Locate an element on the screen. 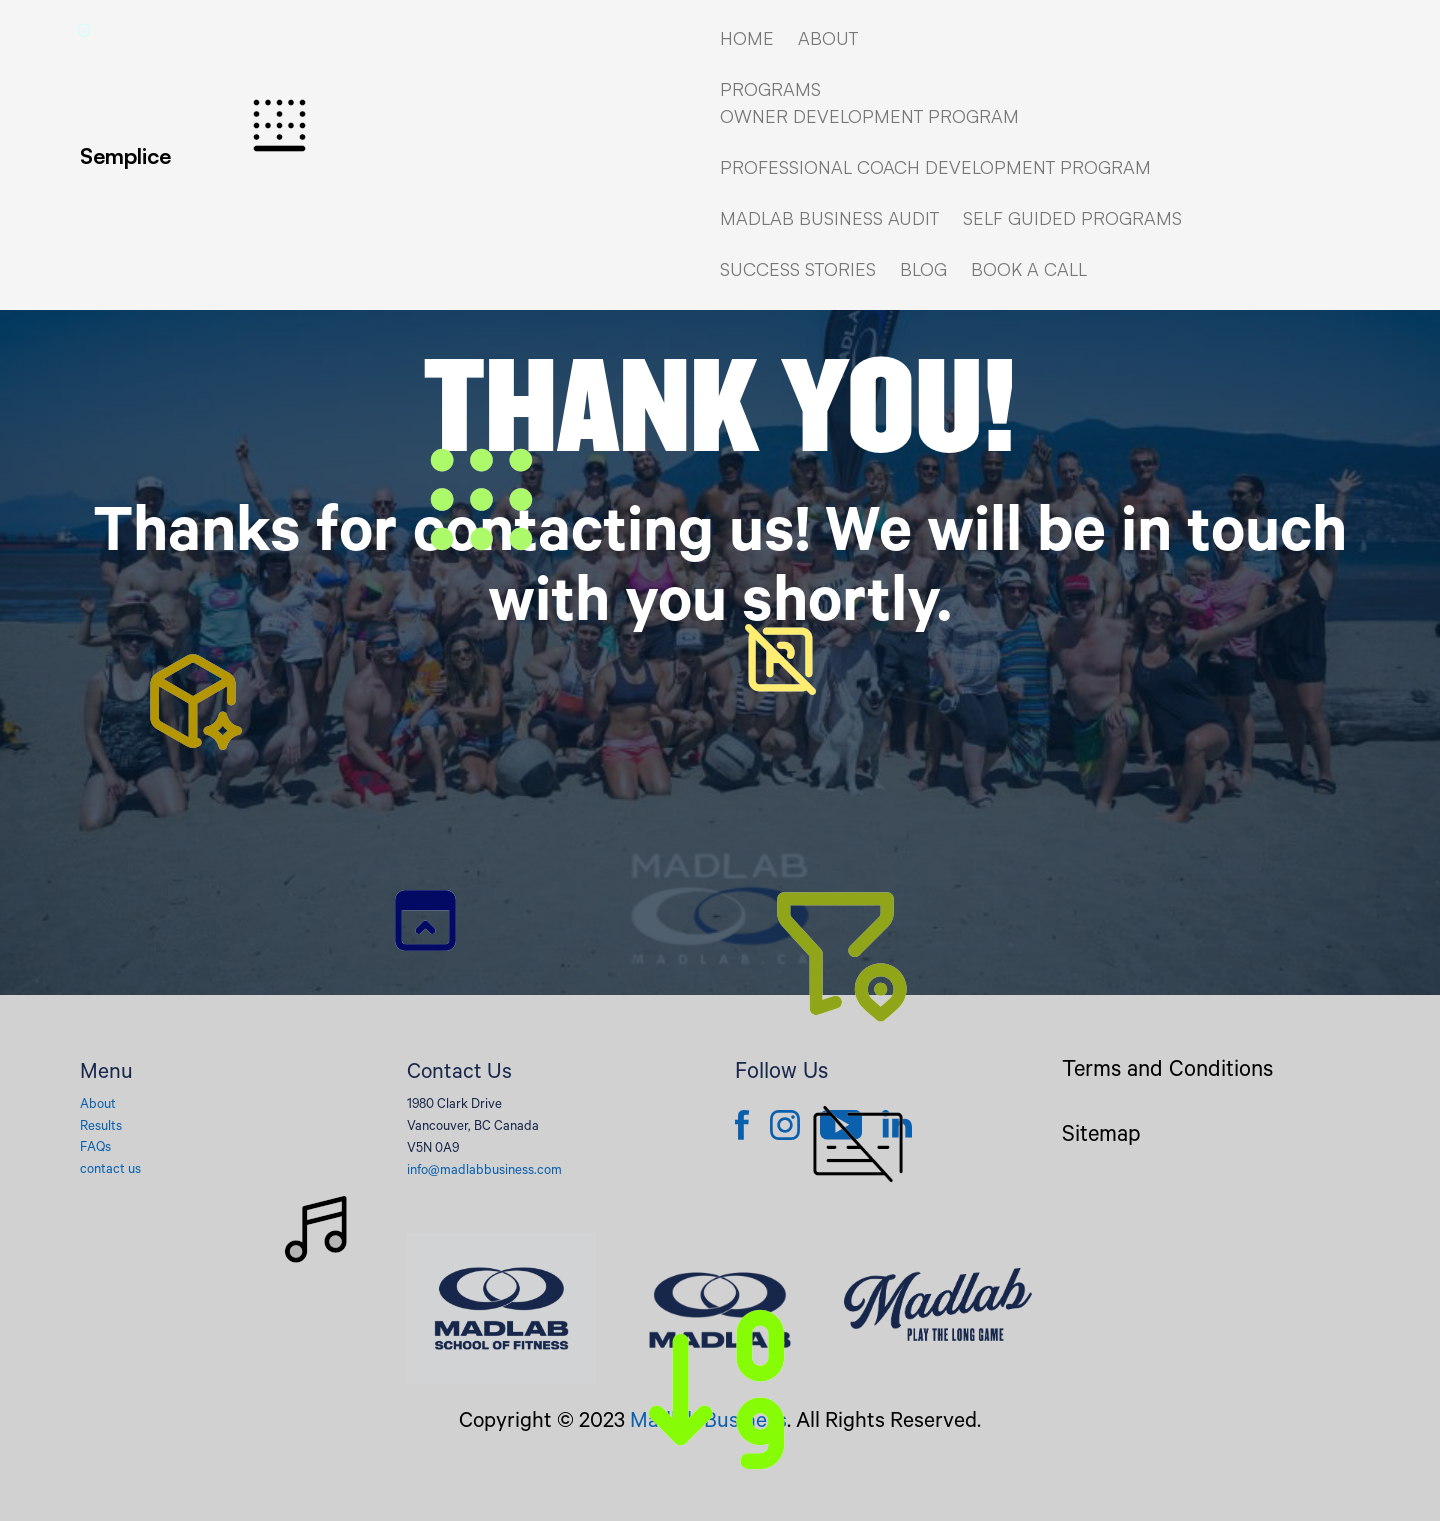 This screenshot has width=1440, height=1521. generate 3D model with AI is located at coordinates (193, 701).